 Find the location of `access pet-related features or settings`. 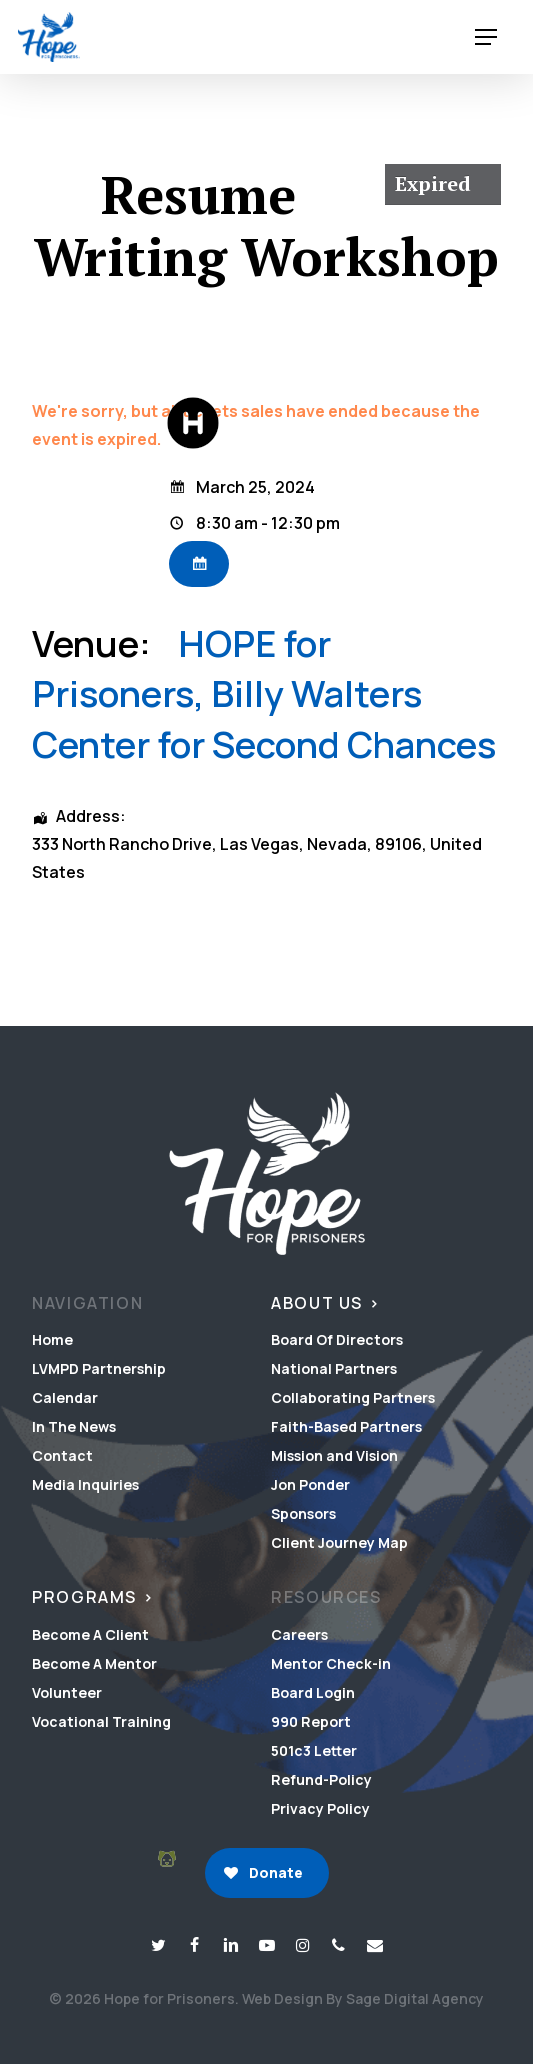

access pet-related features or settings is located at coordinates (167, 1859).